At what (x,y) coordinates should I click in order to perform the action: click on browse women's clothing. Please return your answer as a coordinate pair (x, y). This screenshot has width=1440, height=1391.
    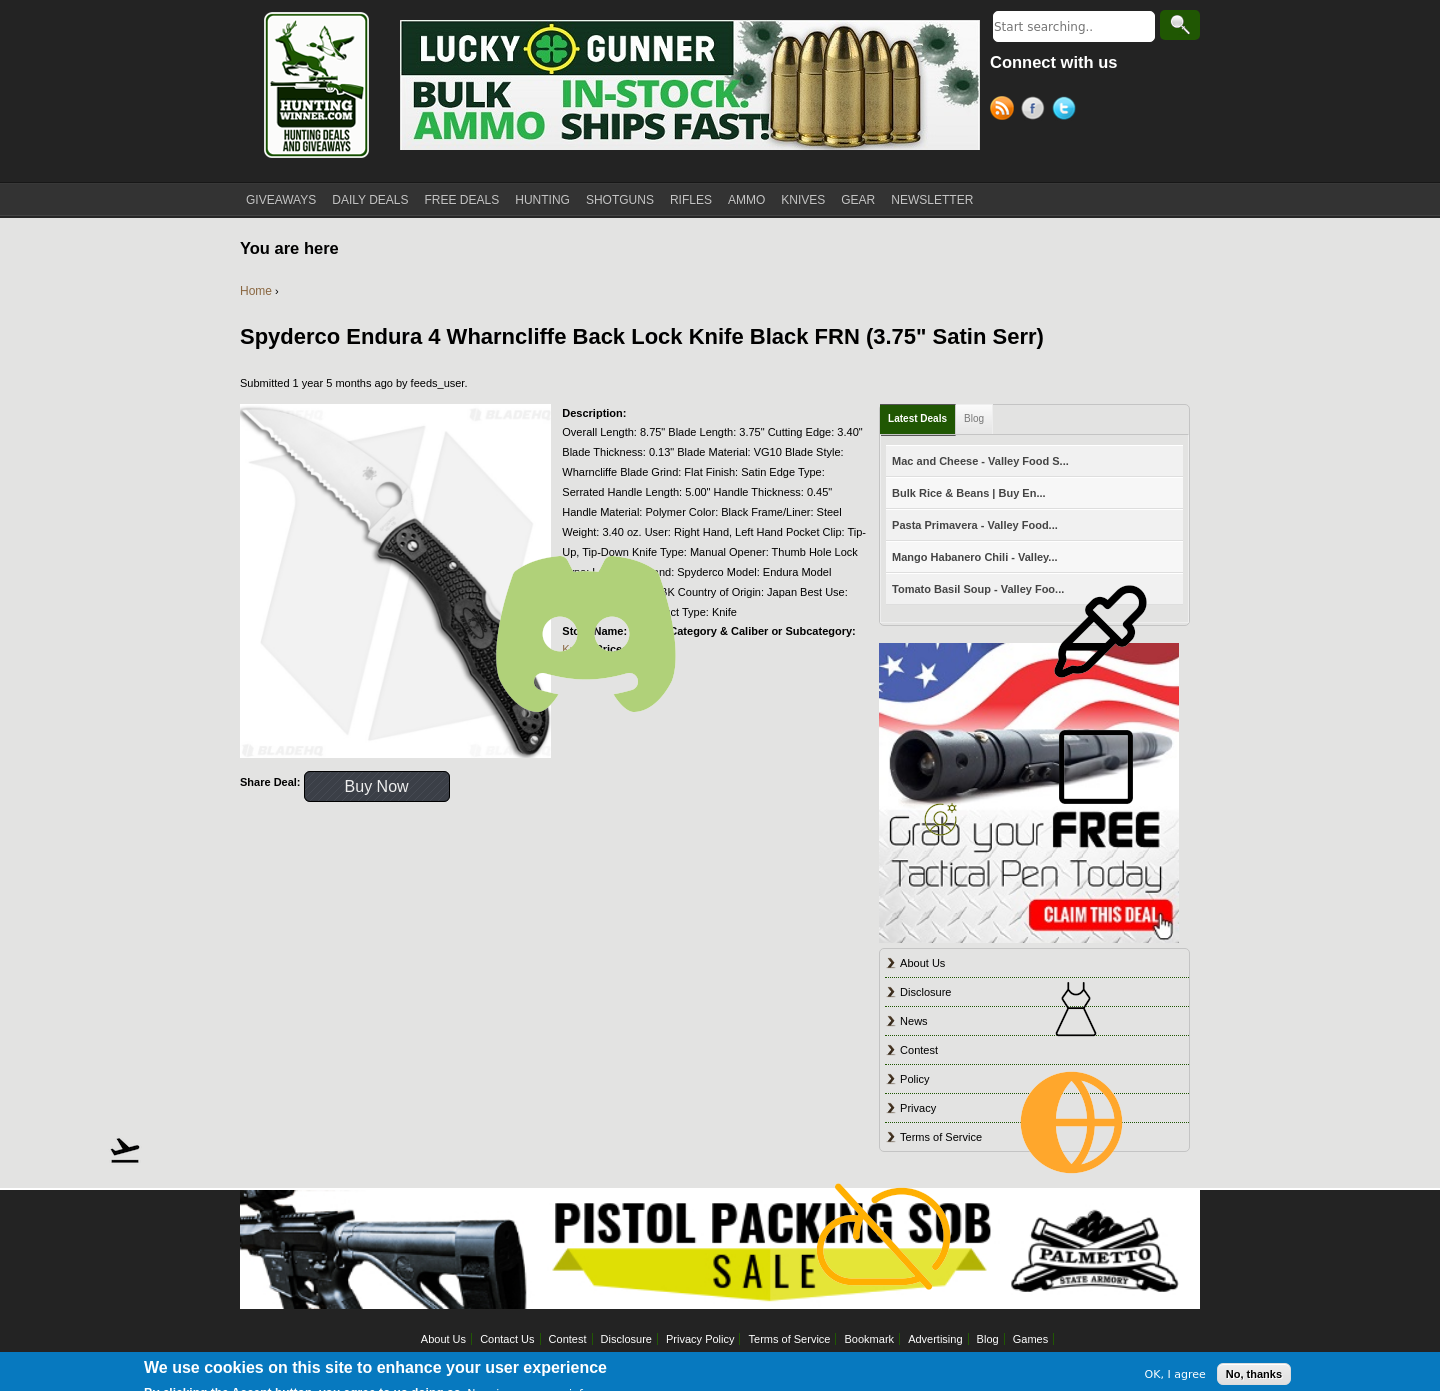
    Looking at the image, I should click on (1076, 1012).